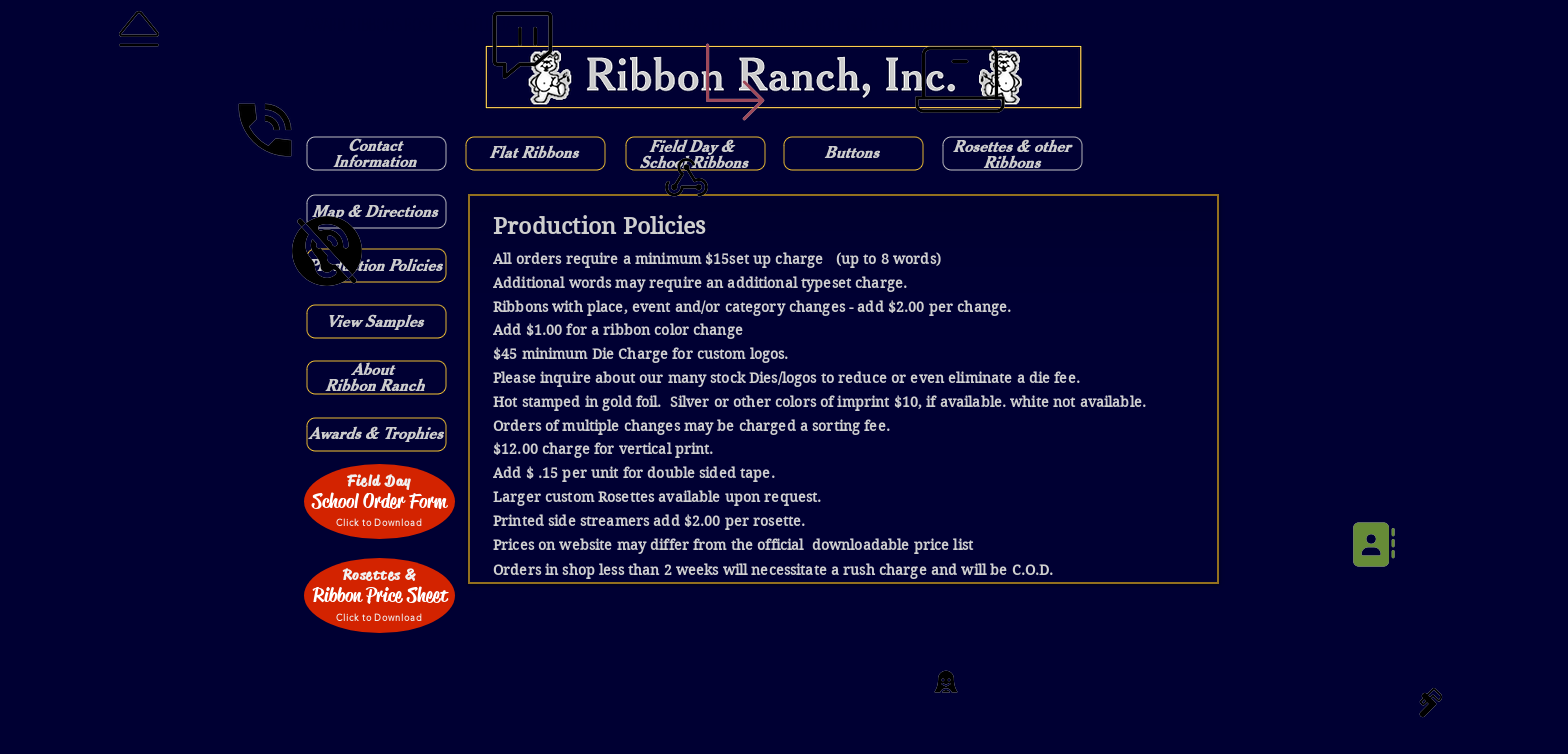  Describe the element at coordinates (960, 78) in the screenshot. I see `switch to desktop view` at that location.